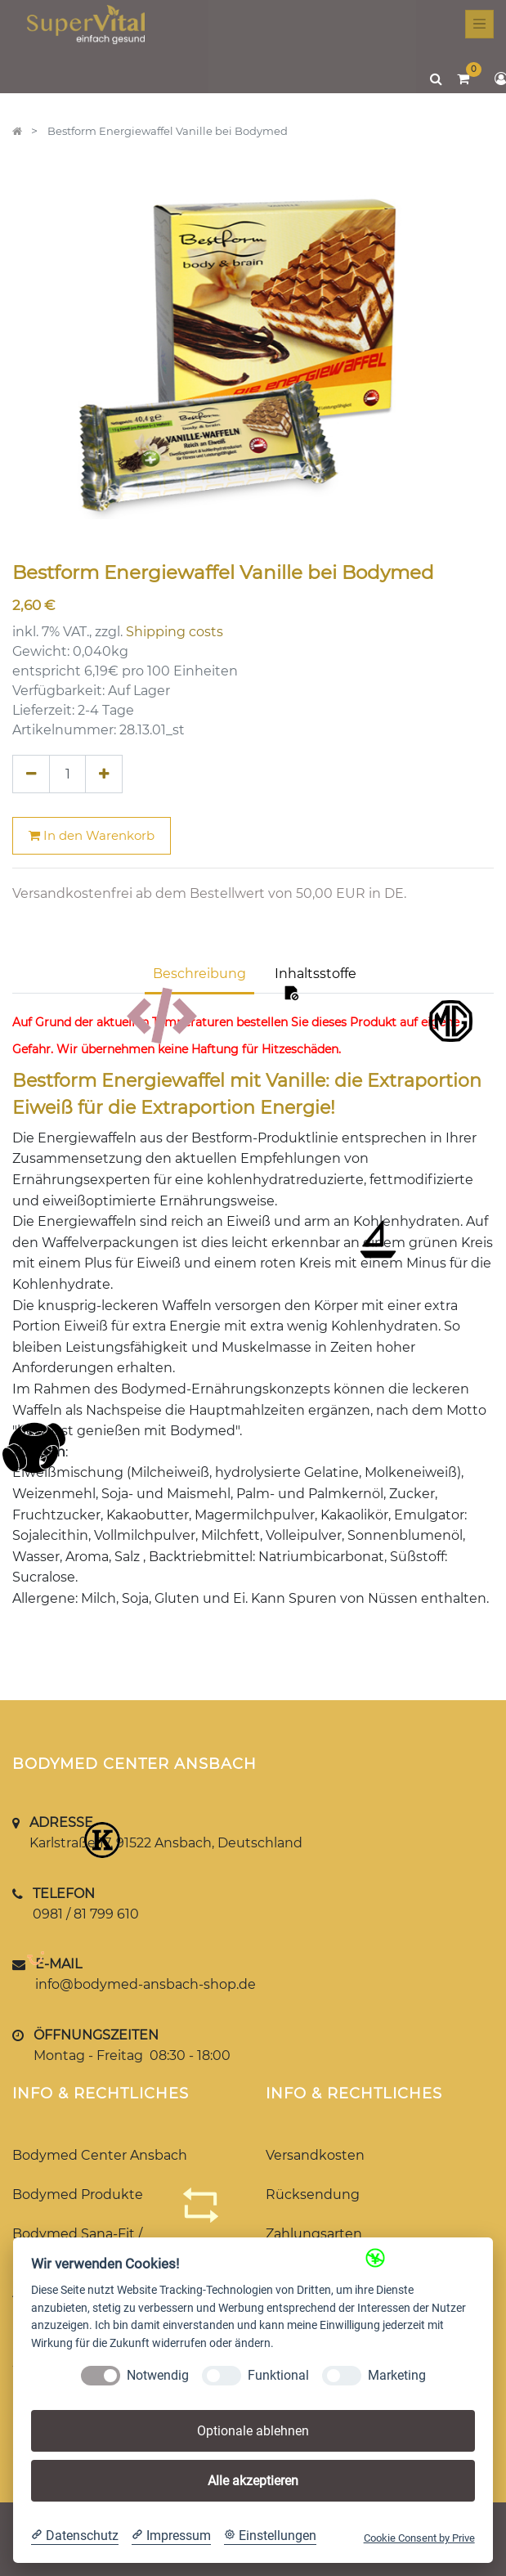 The height and width of the screenshot is (2576, 506). What do you see at coordinates (450, 1021) in the screenshot?
I see `MG Motors brand logo` at bounding box center [450, 1021].